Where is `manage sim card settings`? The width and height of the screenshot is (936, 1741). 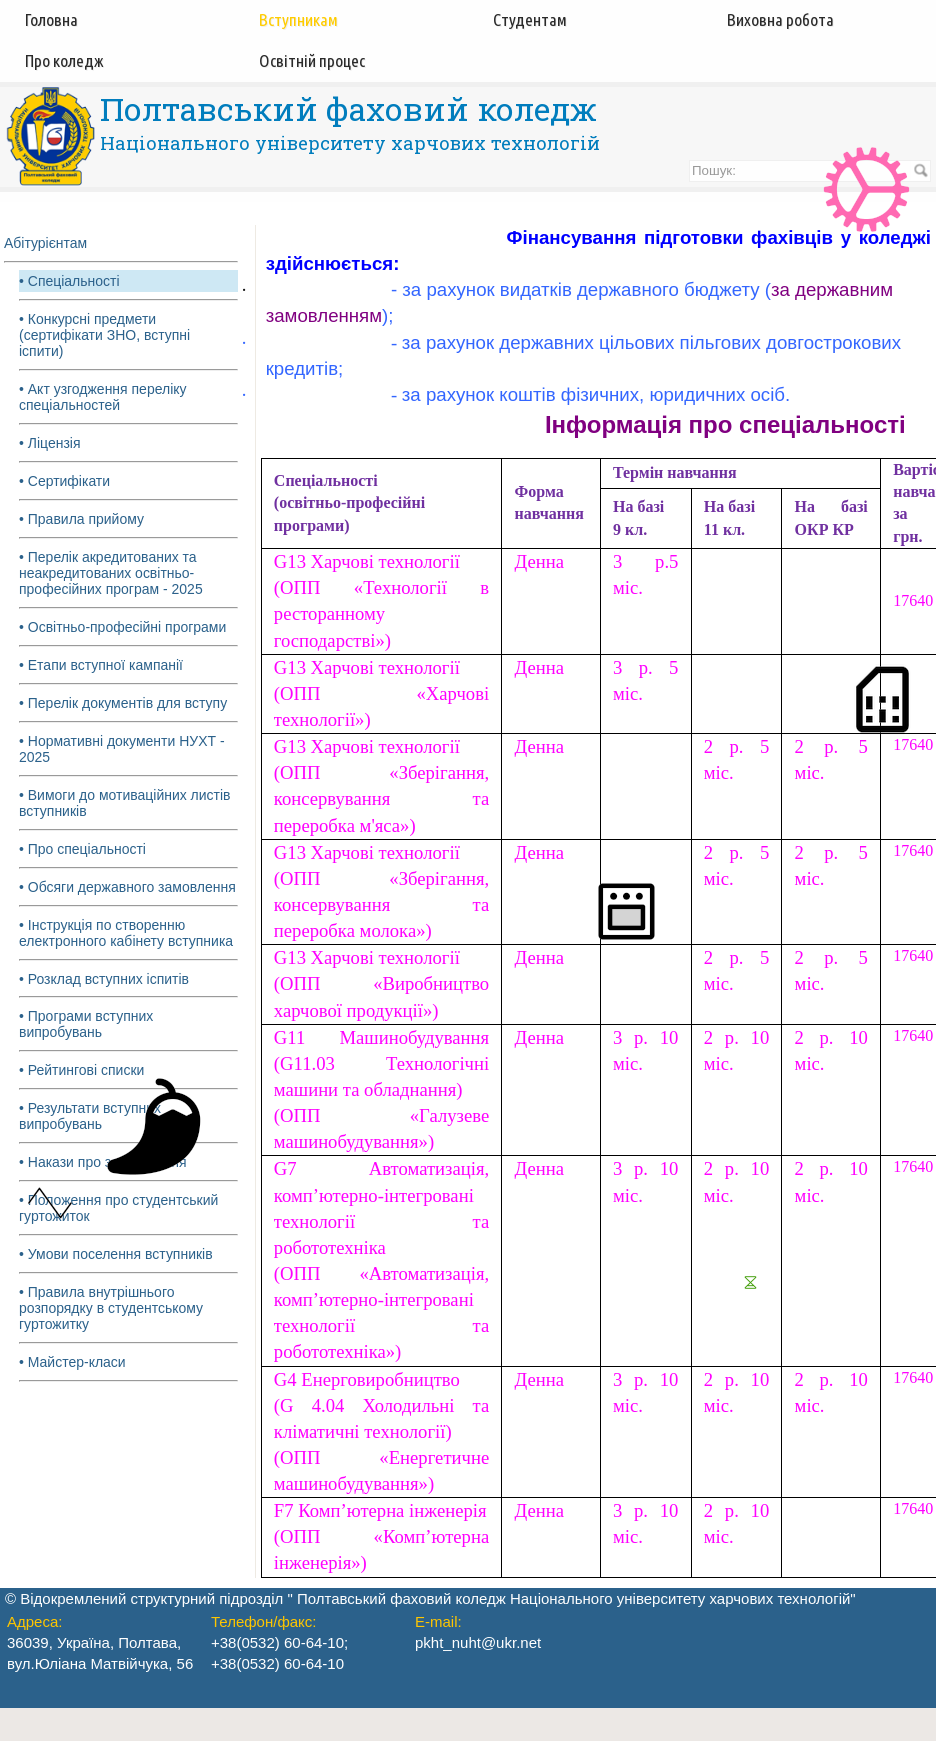
manage sim card settings is located at coordinates (882, 699).